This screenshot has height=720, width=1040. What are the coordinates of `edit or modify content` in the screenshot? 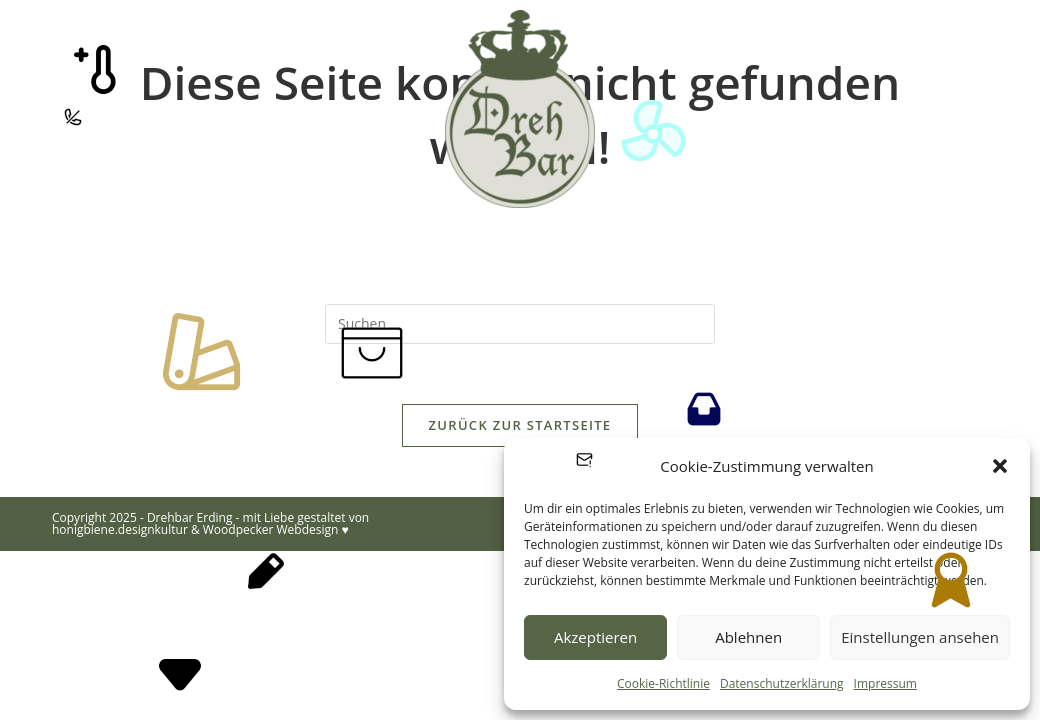 It's located at (266, 571).